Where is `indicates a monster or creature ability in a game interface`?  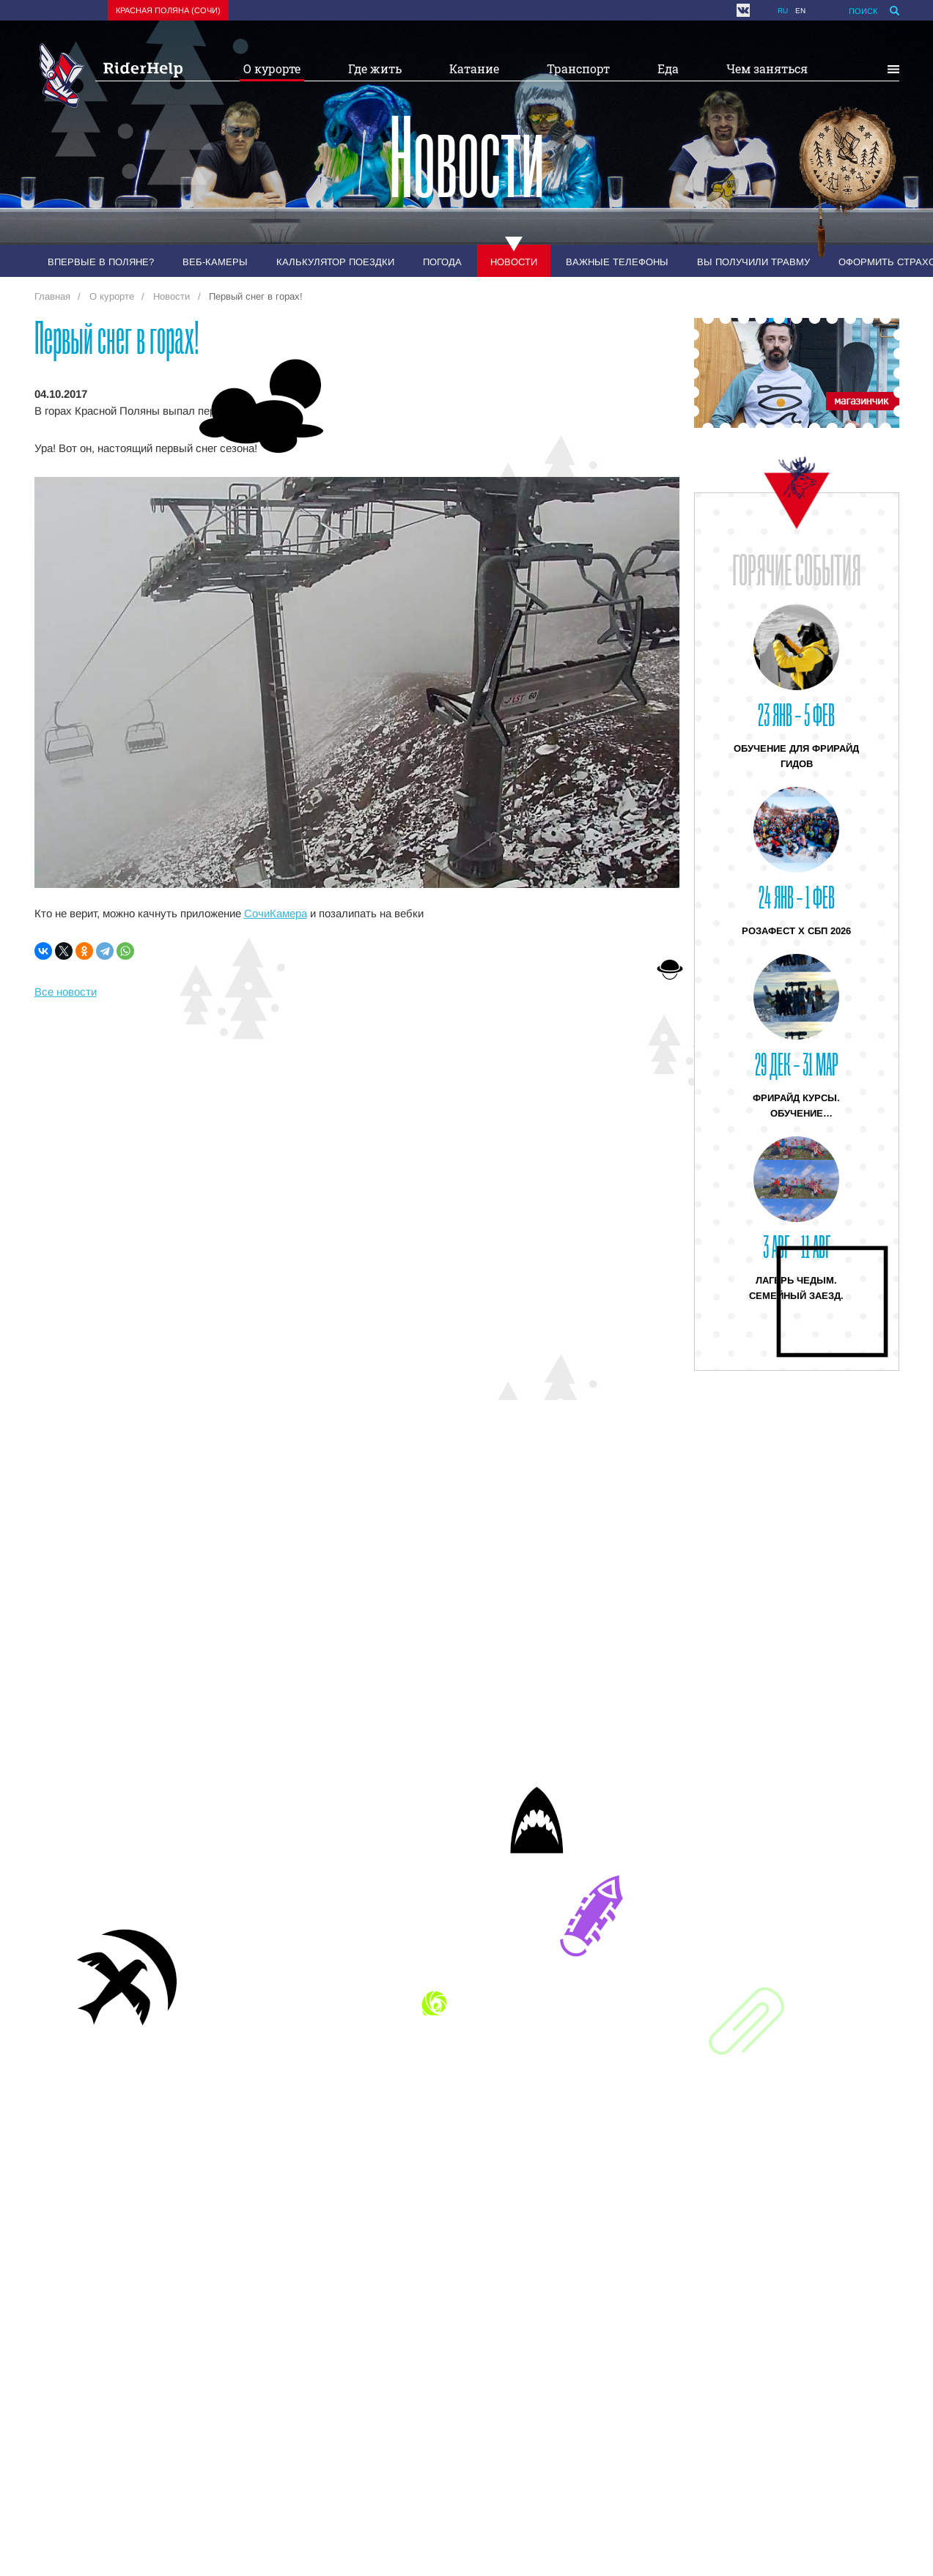 indicates a monster or creature ability in a game interface is located at coordinates (434, 2003).